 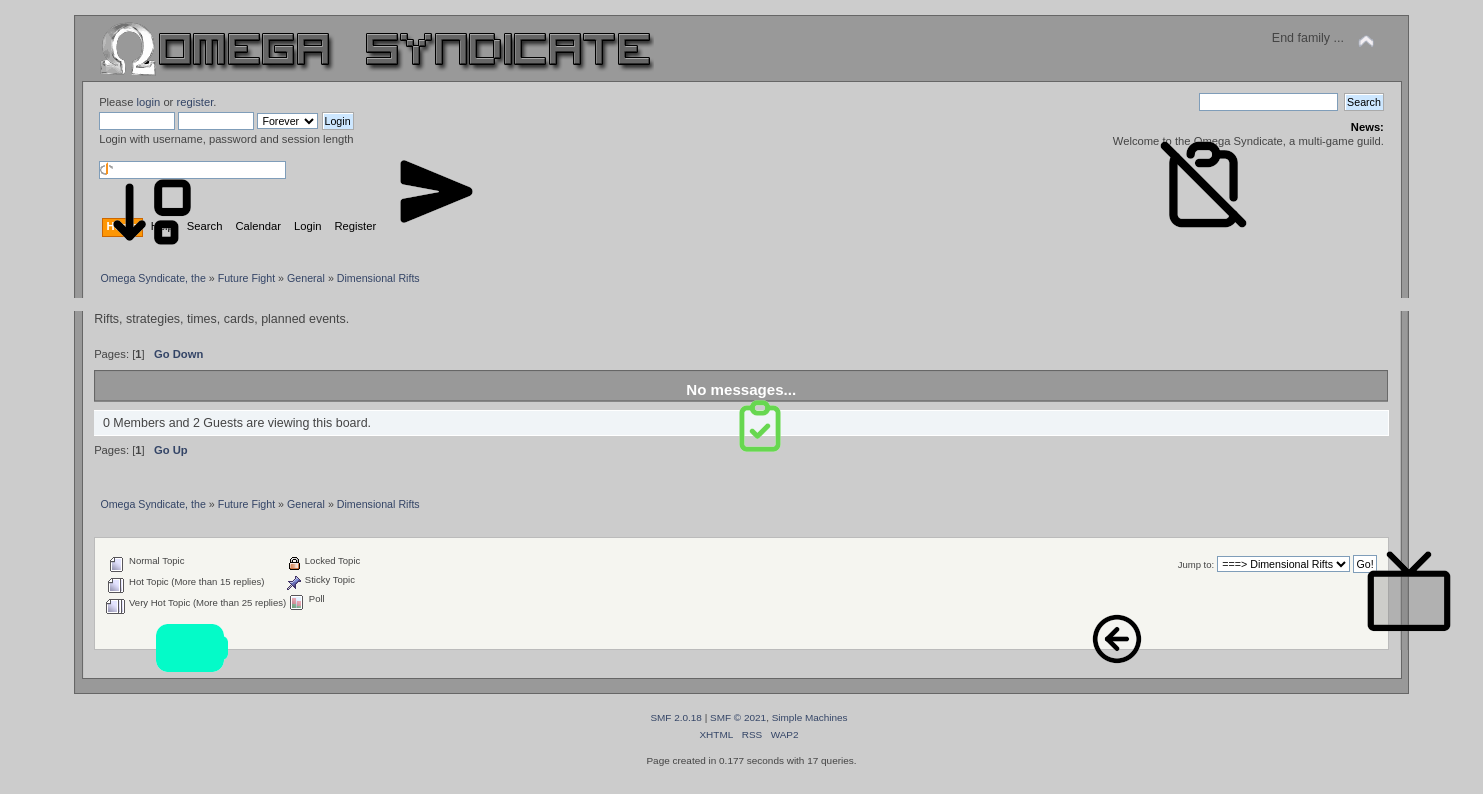 I want to click on send a message, so click(x=436, y=191).